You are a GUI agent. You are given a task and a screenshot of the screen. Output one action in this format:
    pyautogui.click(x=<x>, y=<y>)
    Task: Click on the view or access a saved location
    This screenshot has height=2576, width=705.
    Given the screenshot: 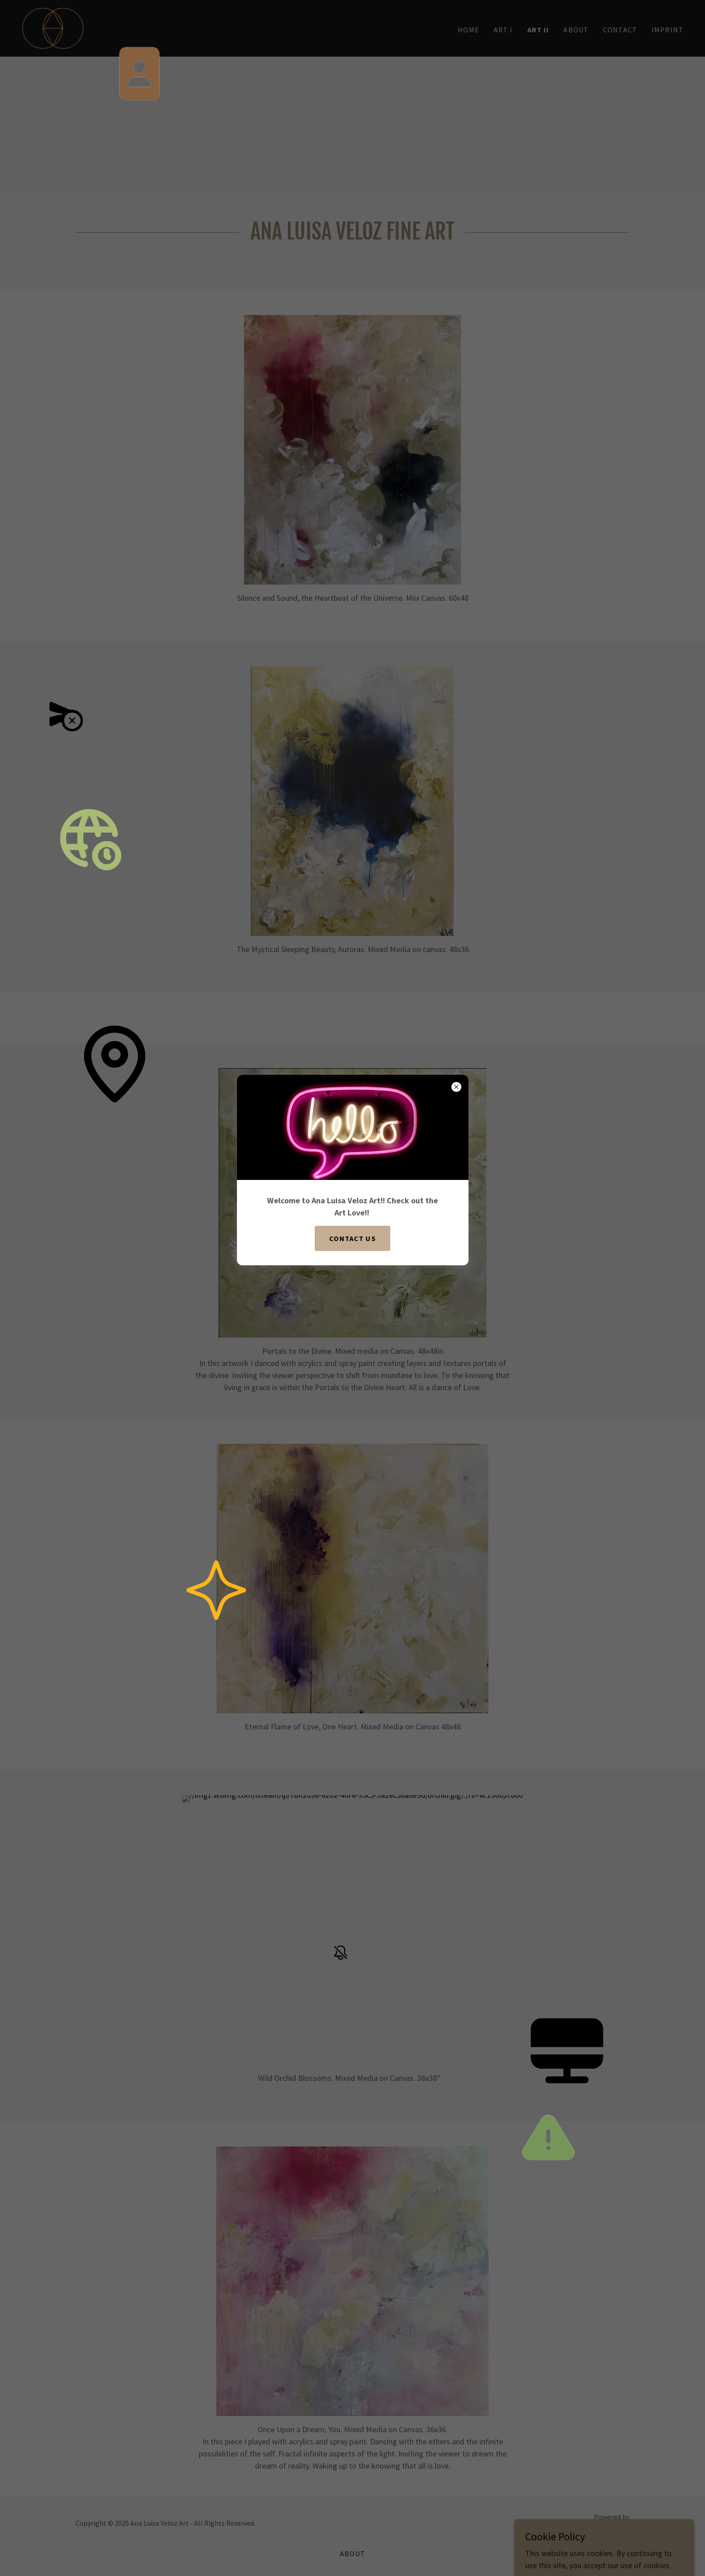 What is the action you would take?
    pyautogui.click(x=115, y=1064)
    